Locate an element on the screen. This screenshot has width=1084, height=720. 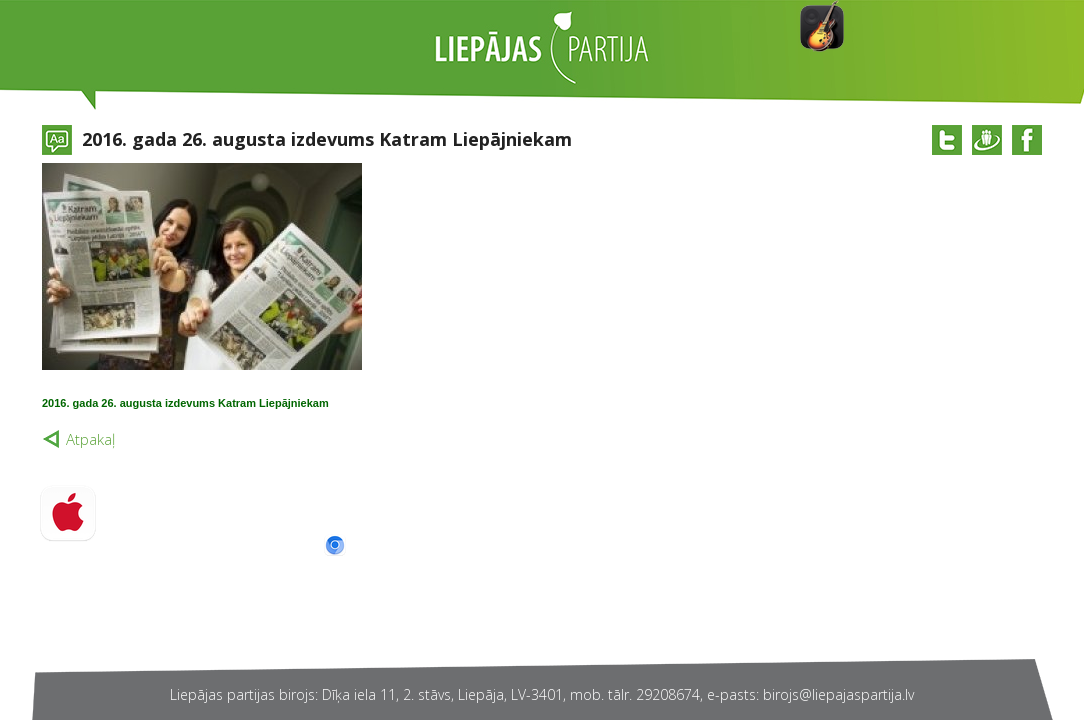
open Chromium web browser is located at coordinates (335, 545).